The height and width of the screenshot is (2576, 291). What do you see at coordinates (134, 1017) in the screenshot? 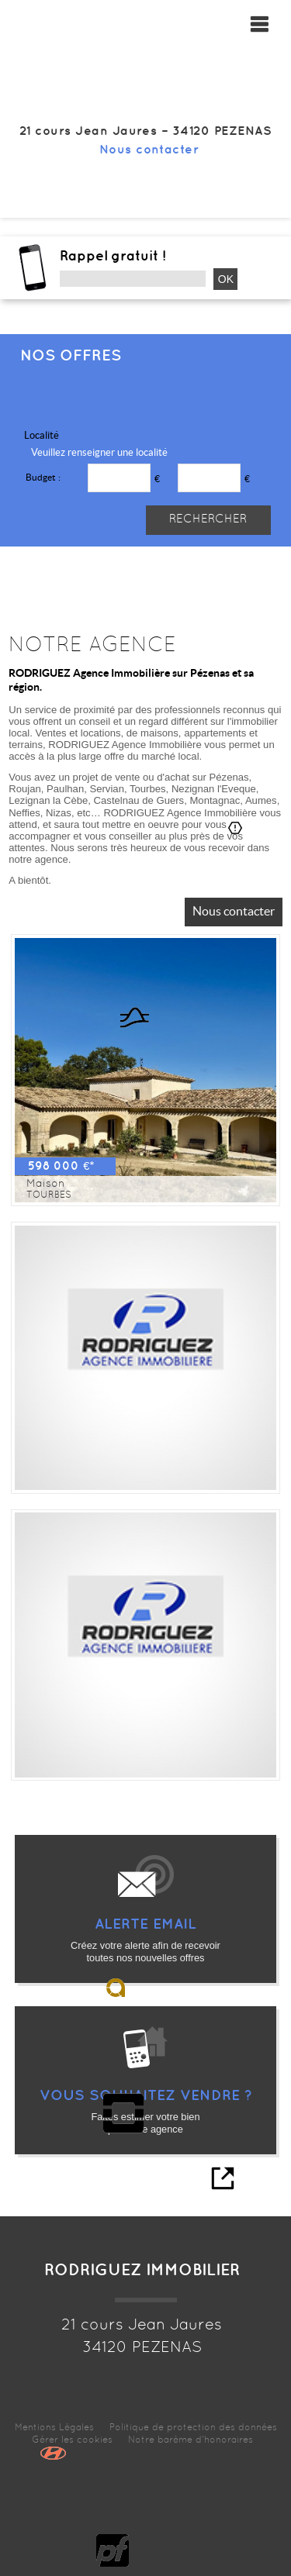
I see `apache pulsar logo` at bounding box center [134, 1017].